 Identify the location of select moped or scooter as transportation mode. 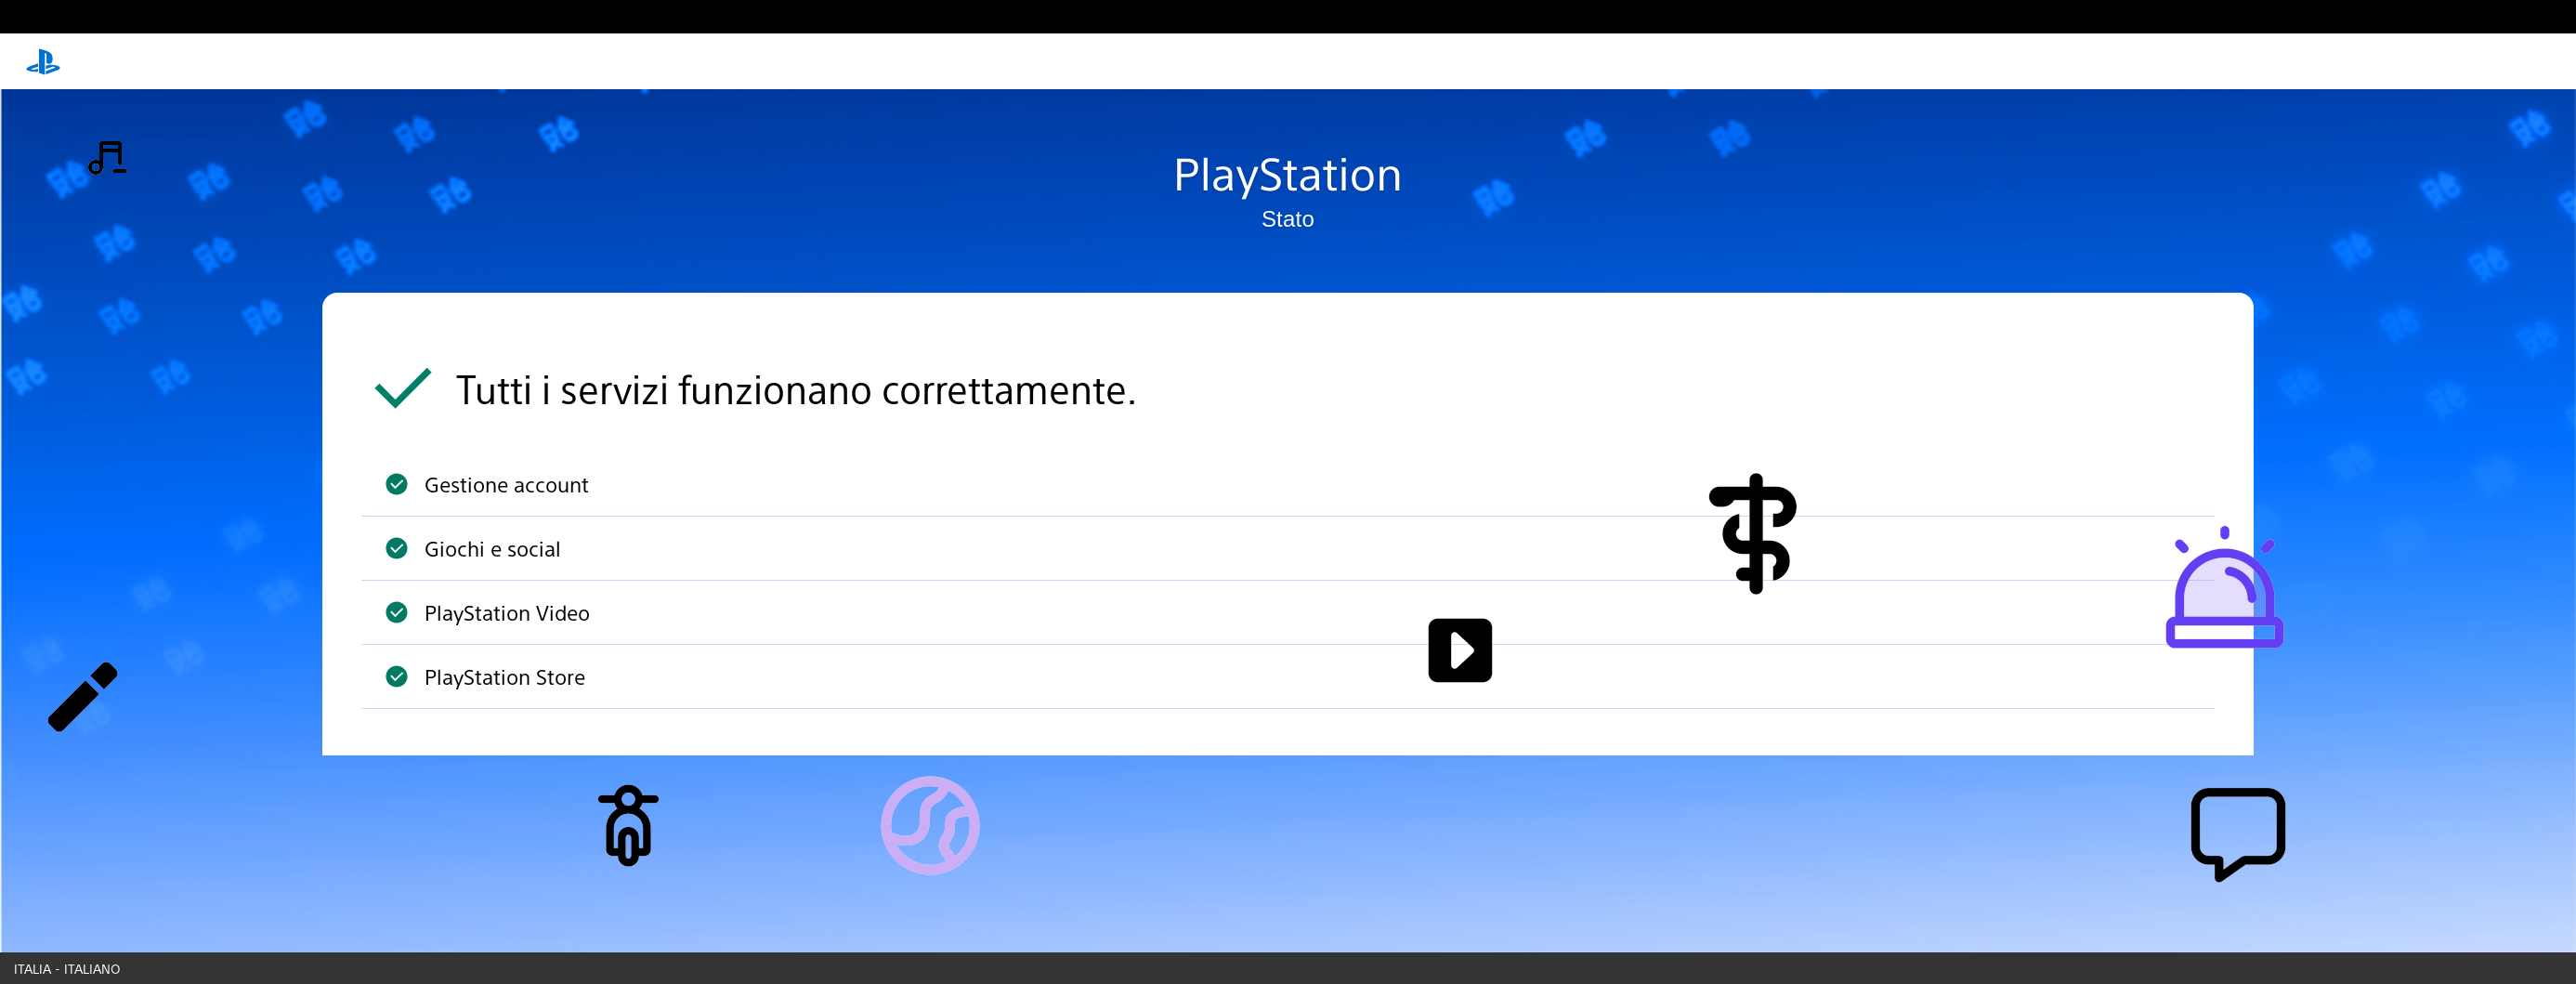
(628, 825).